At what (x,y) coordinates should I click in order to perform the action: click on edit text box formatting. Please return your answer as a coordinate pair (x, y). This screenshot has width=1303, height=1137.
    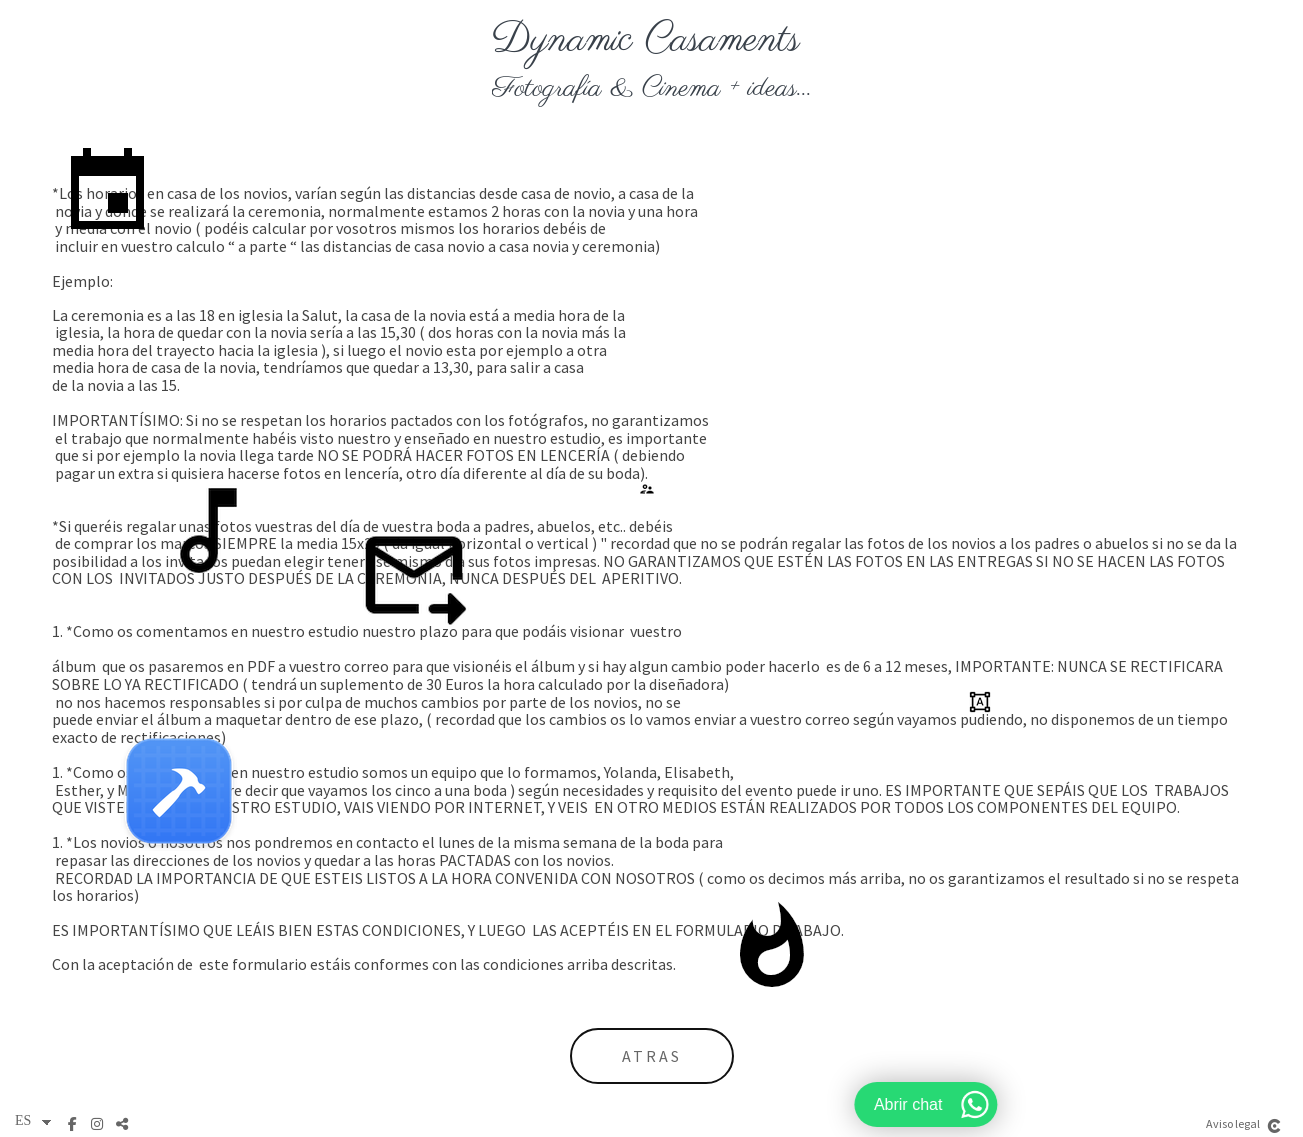
    Looking at the image, I should click on (980, 702).